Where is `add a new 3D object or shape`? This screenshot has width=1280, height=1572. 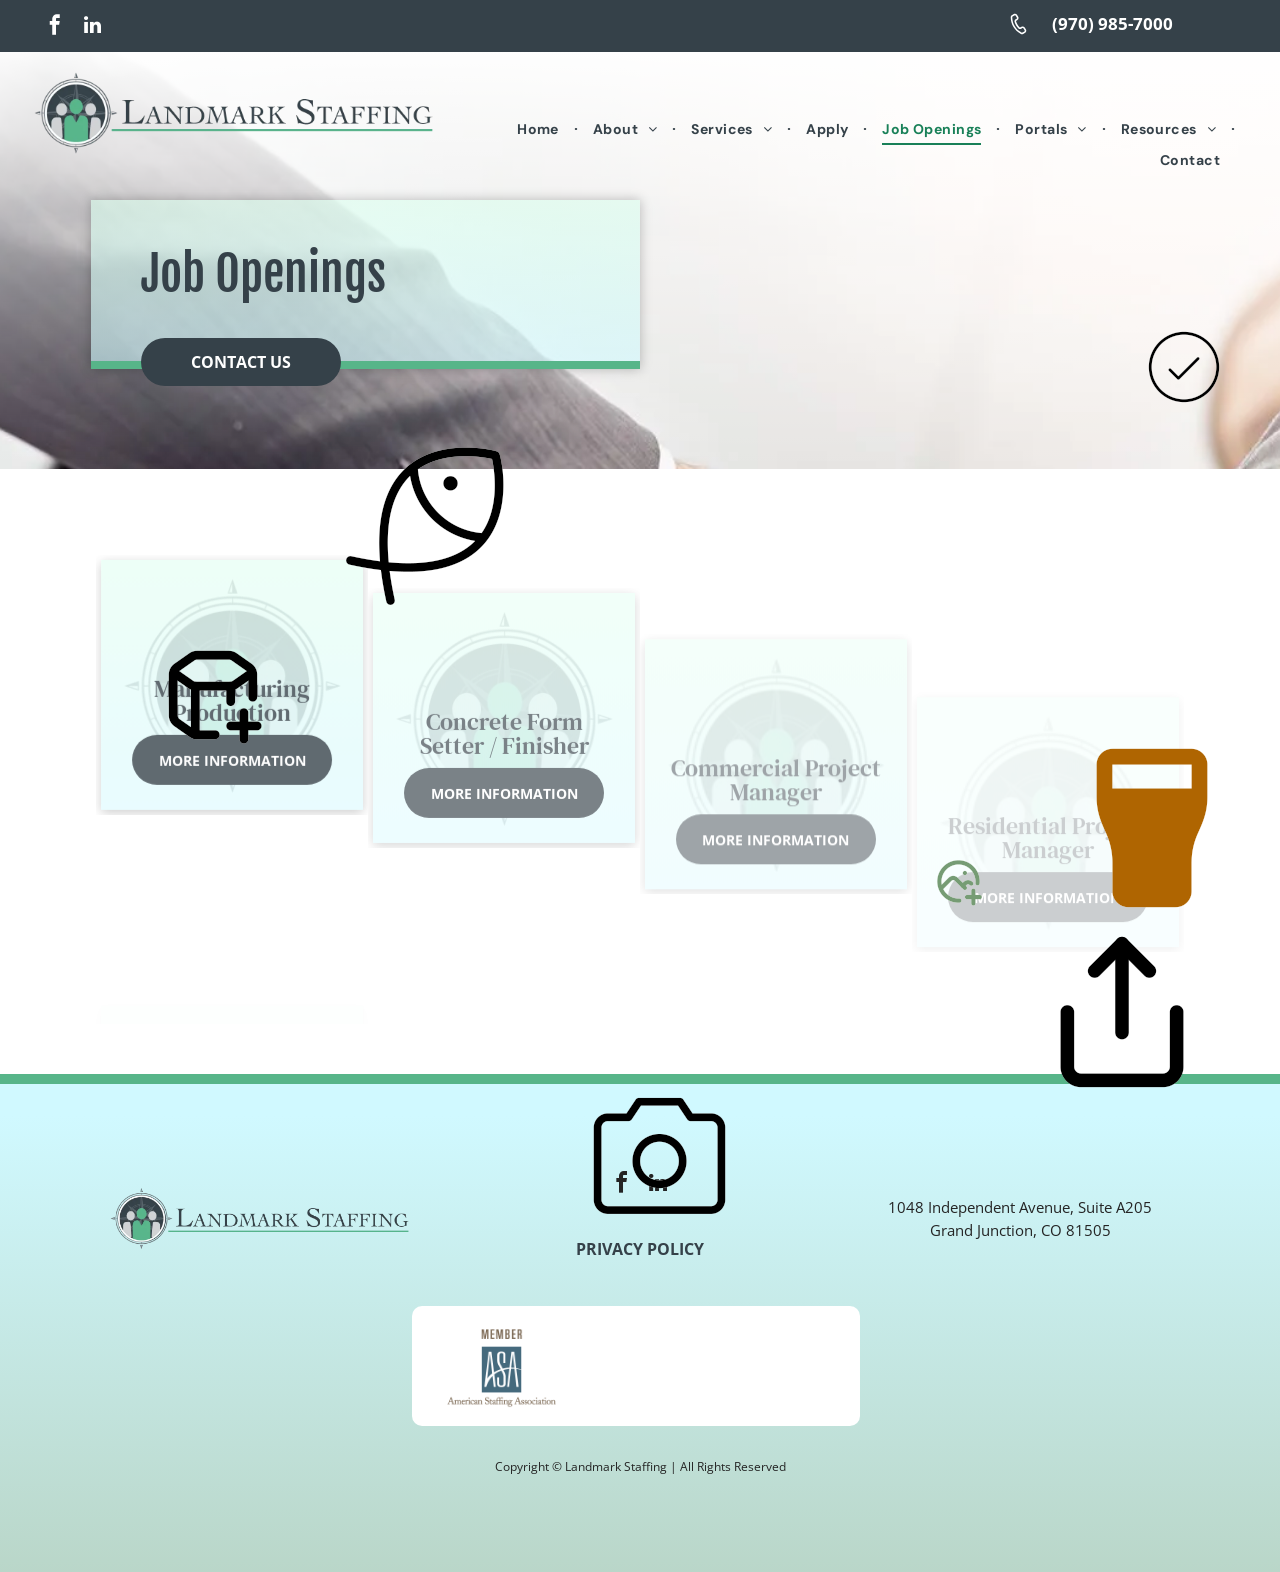 add a new 3D object or shape is located at coordinates (213, 695).